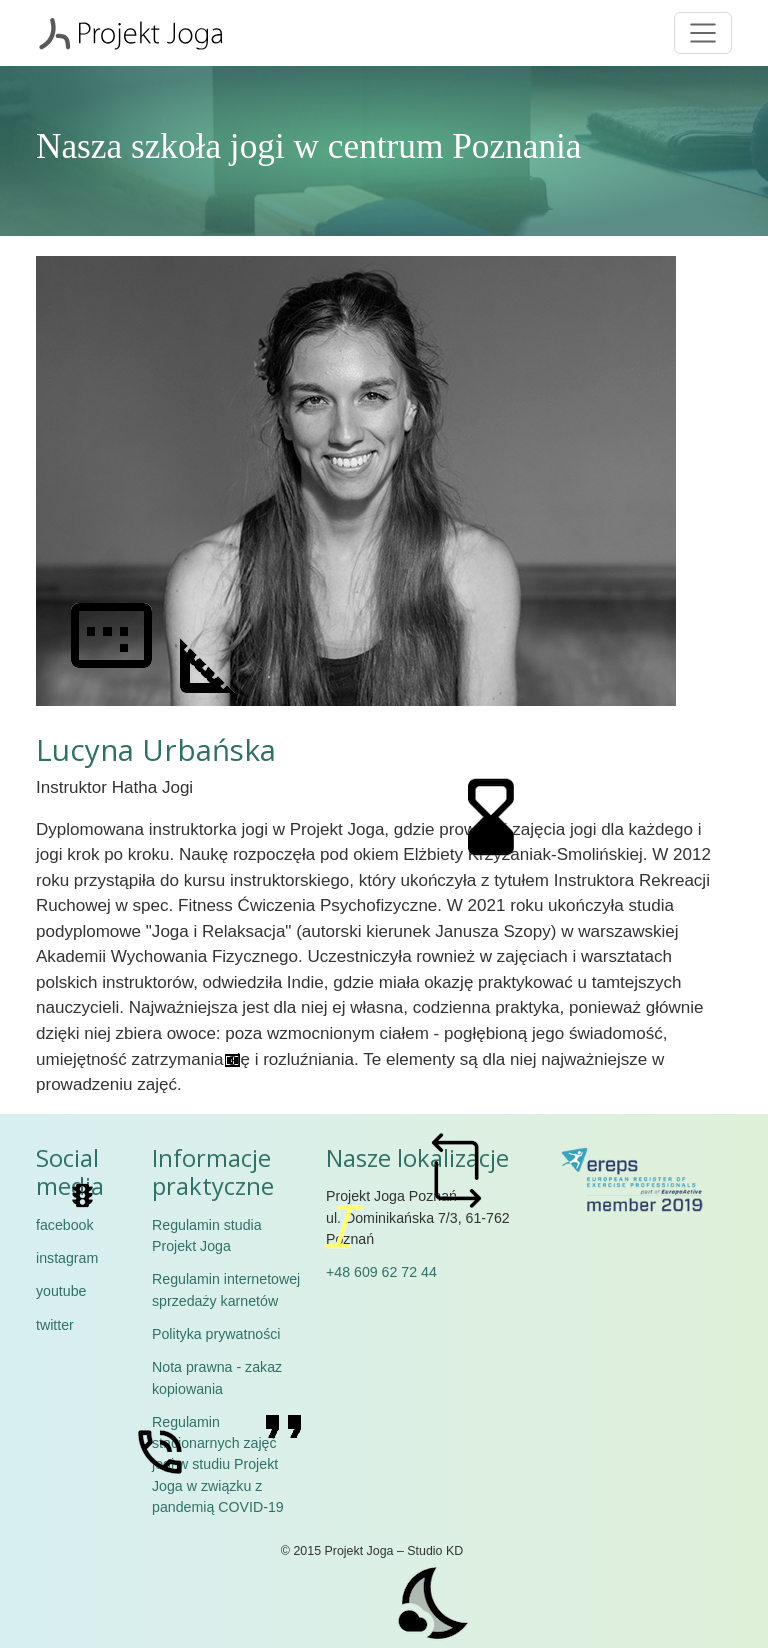  Describe the element at coordinates (438, 1603) in the screenshot. I see `toggle dark mode or night theme` at that location.